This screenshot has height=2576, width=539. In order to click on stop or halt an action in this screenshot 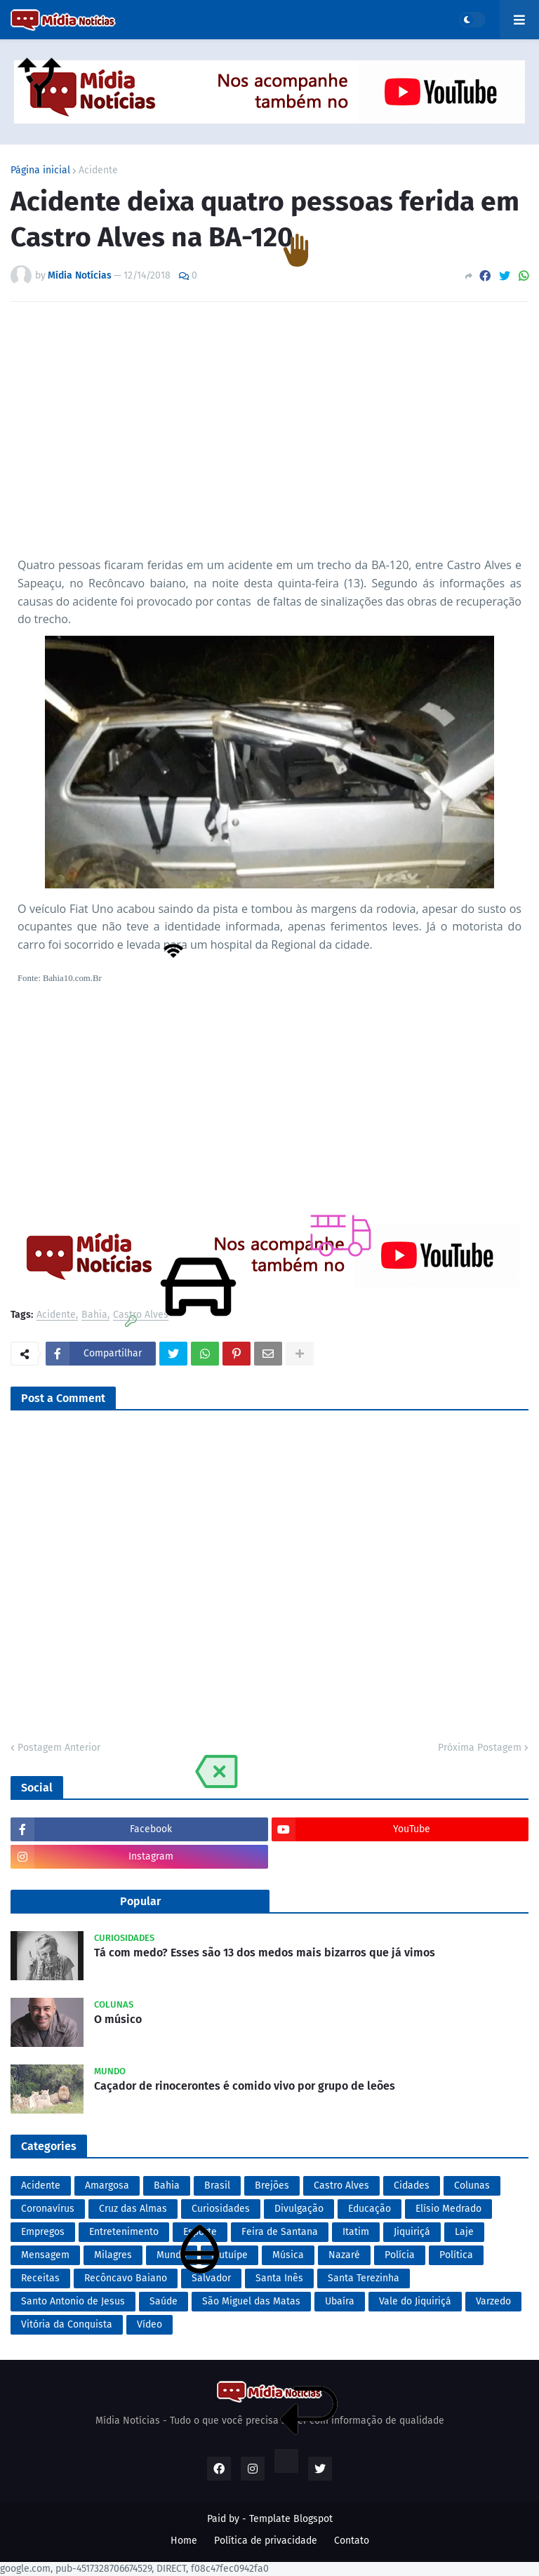, I will do `click(295, 250)`.